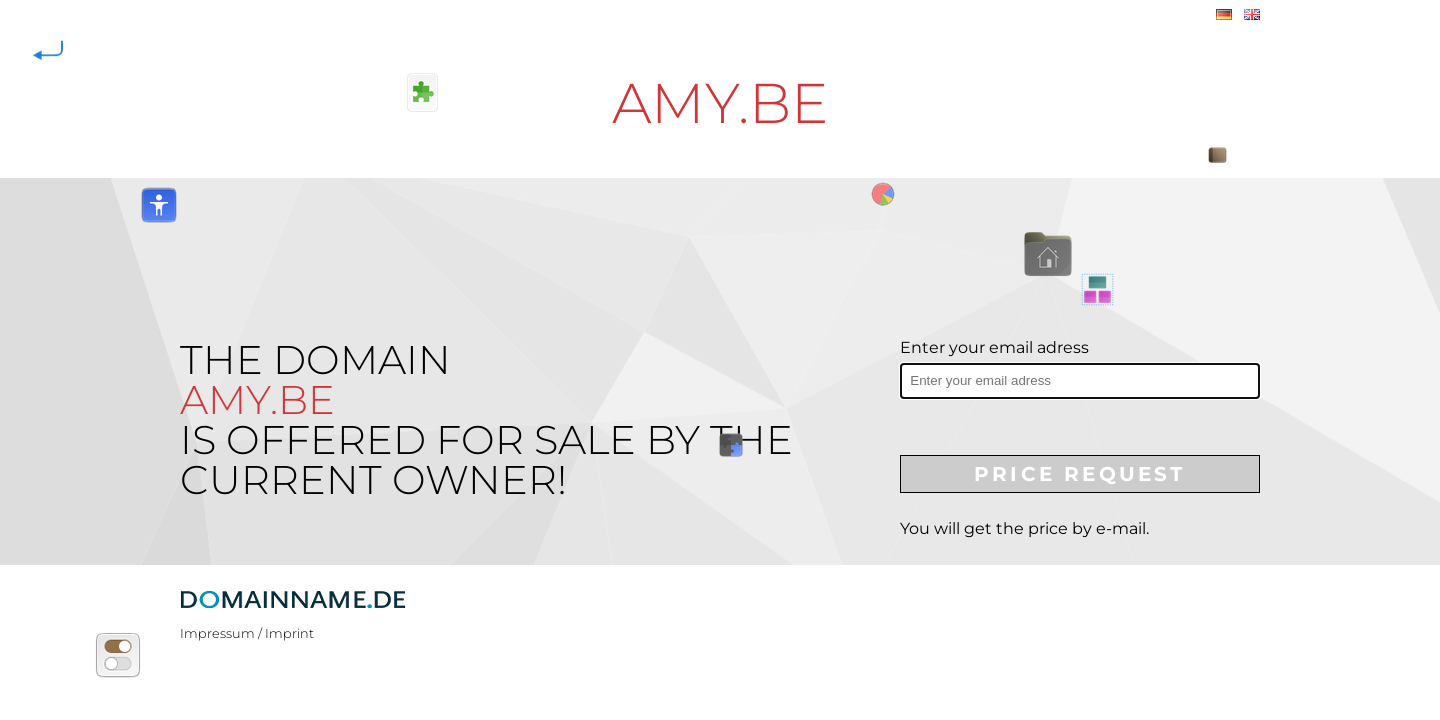  I want to click on access desktop folder or files, so click(1217, 154).